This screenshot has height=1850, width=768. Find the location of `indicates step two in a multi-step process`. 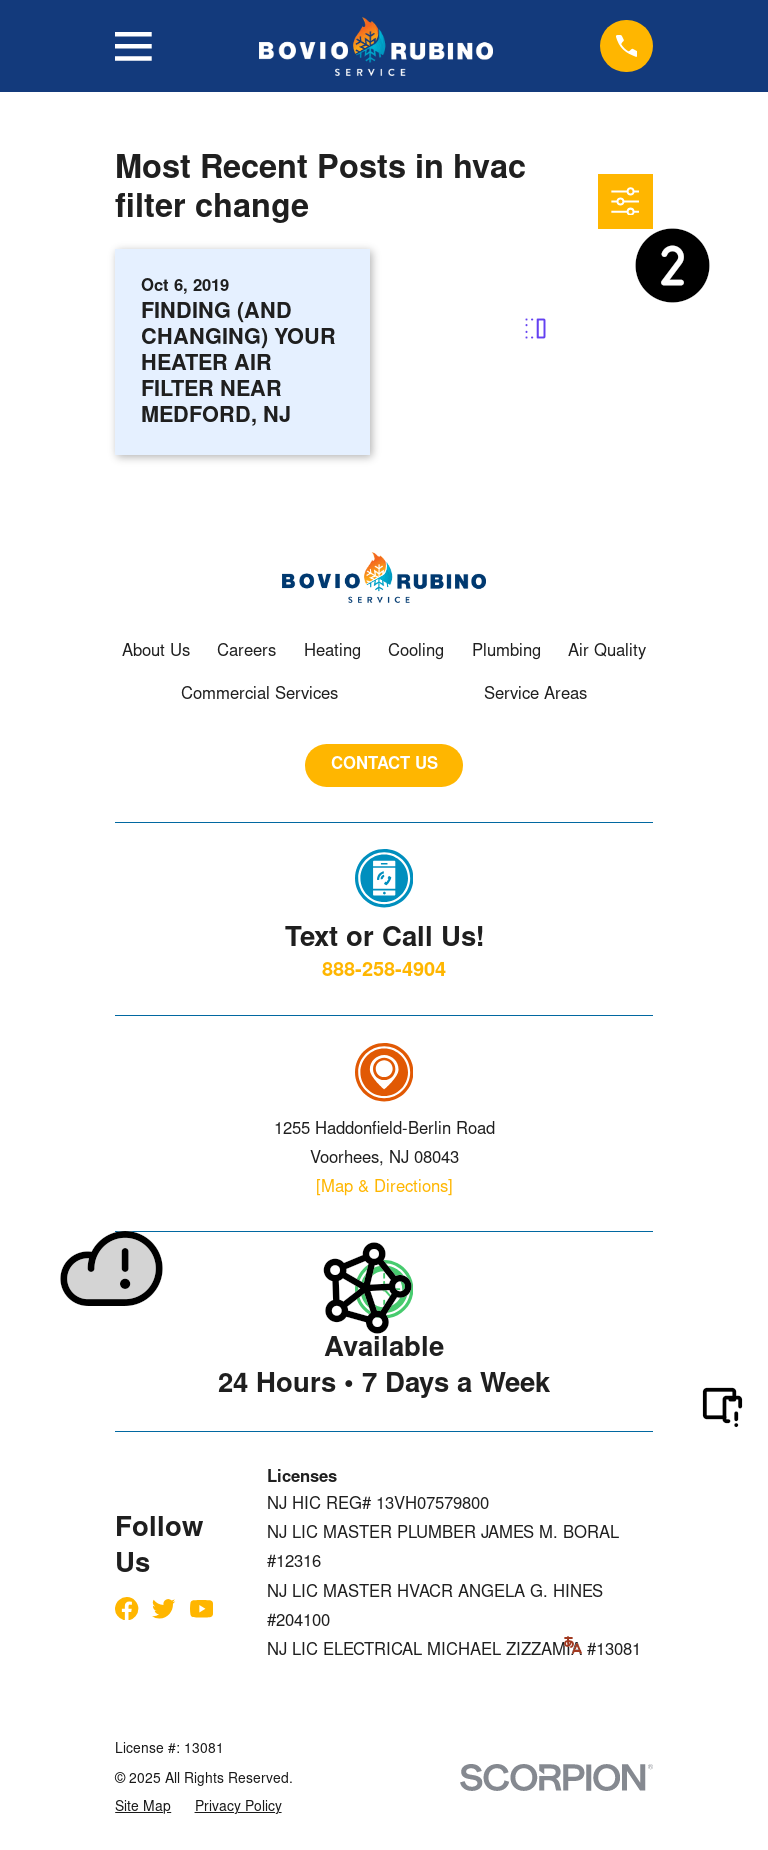

indicates step two in a multi-step process is located at coordinates (672, 265).